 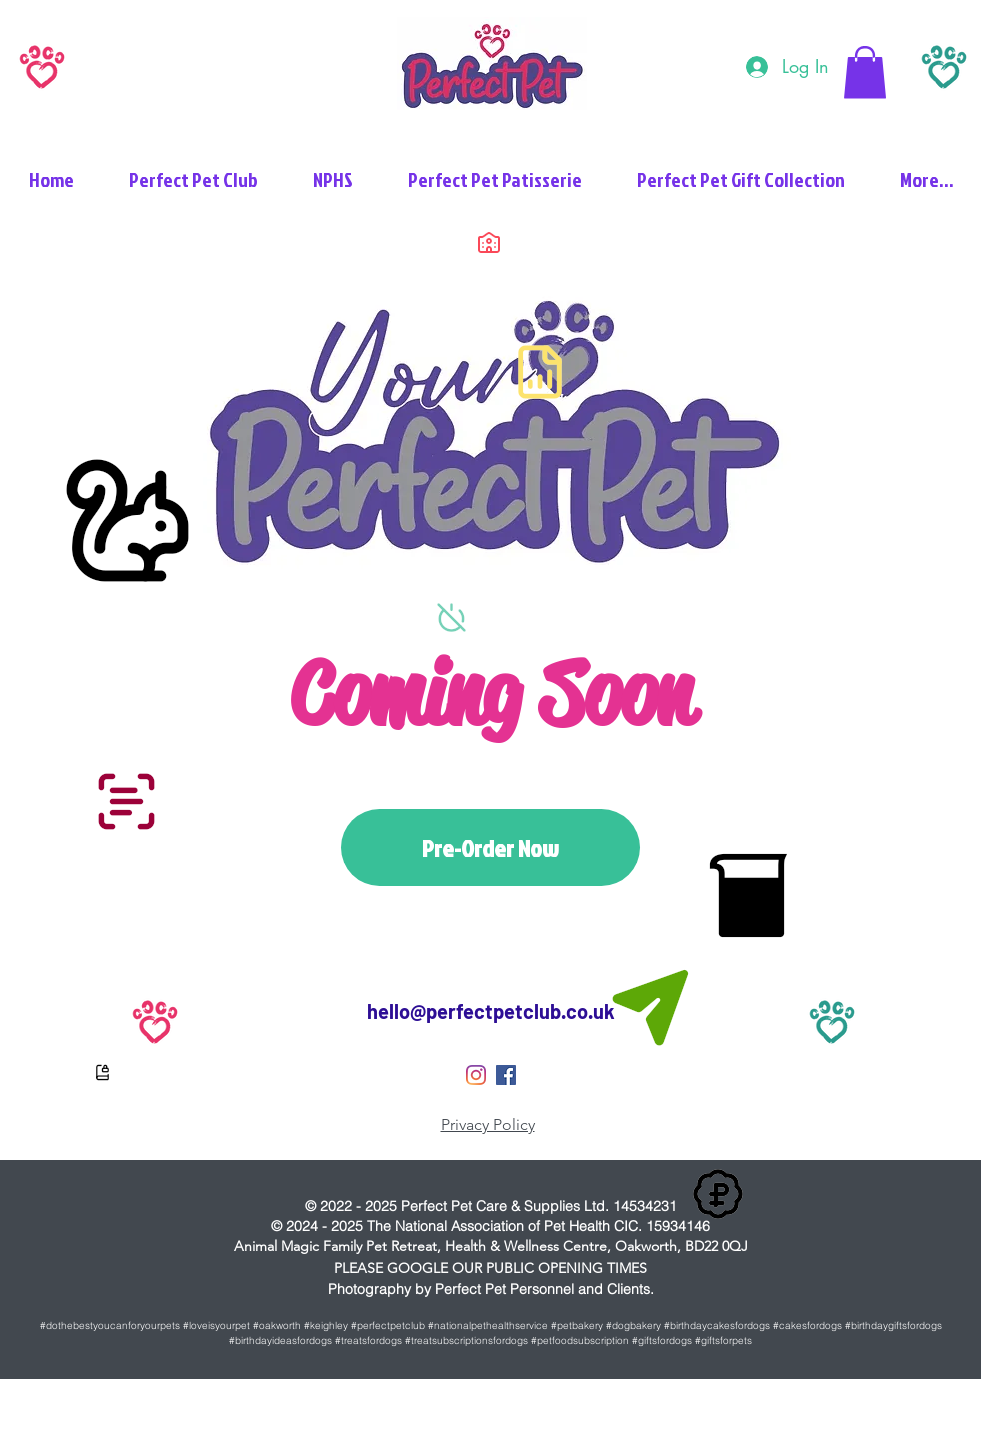 I want to click on access nature or wildlife-related content, so click(x=127, y=520).